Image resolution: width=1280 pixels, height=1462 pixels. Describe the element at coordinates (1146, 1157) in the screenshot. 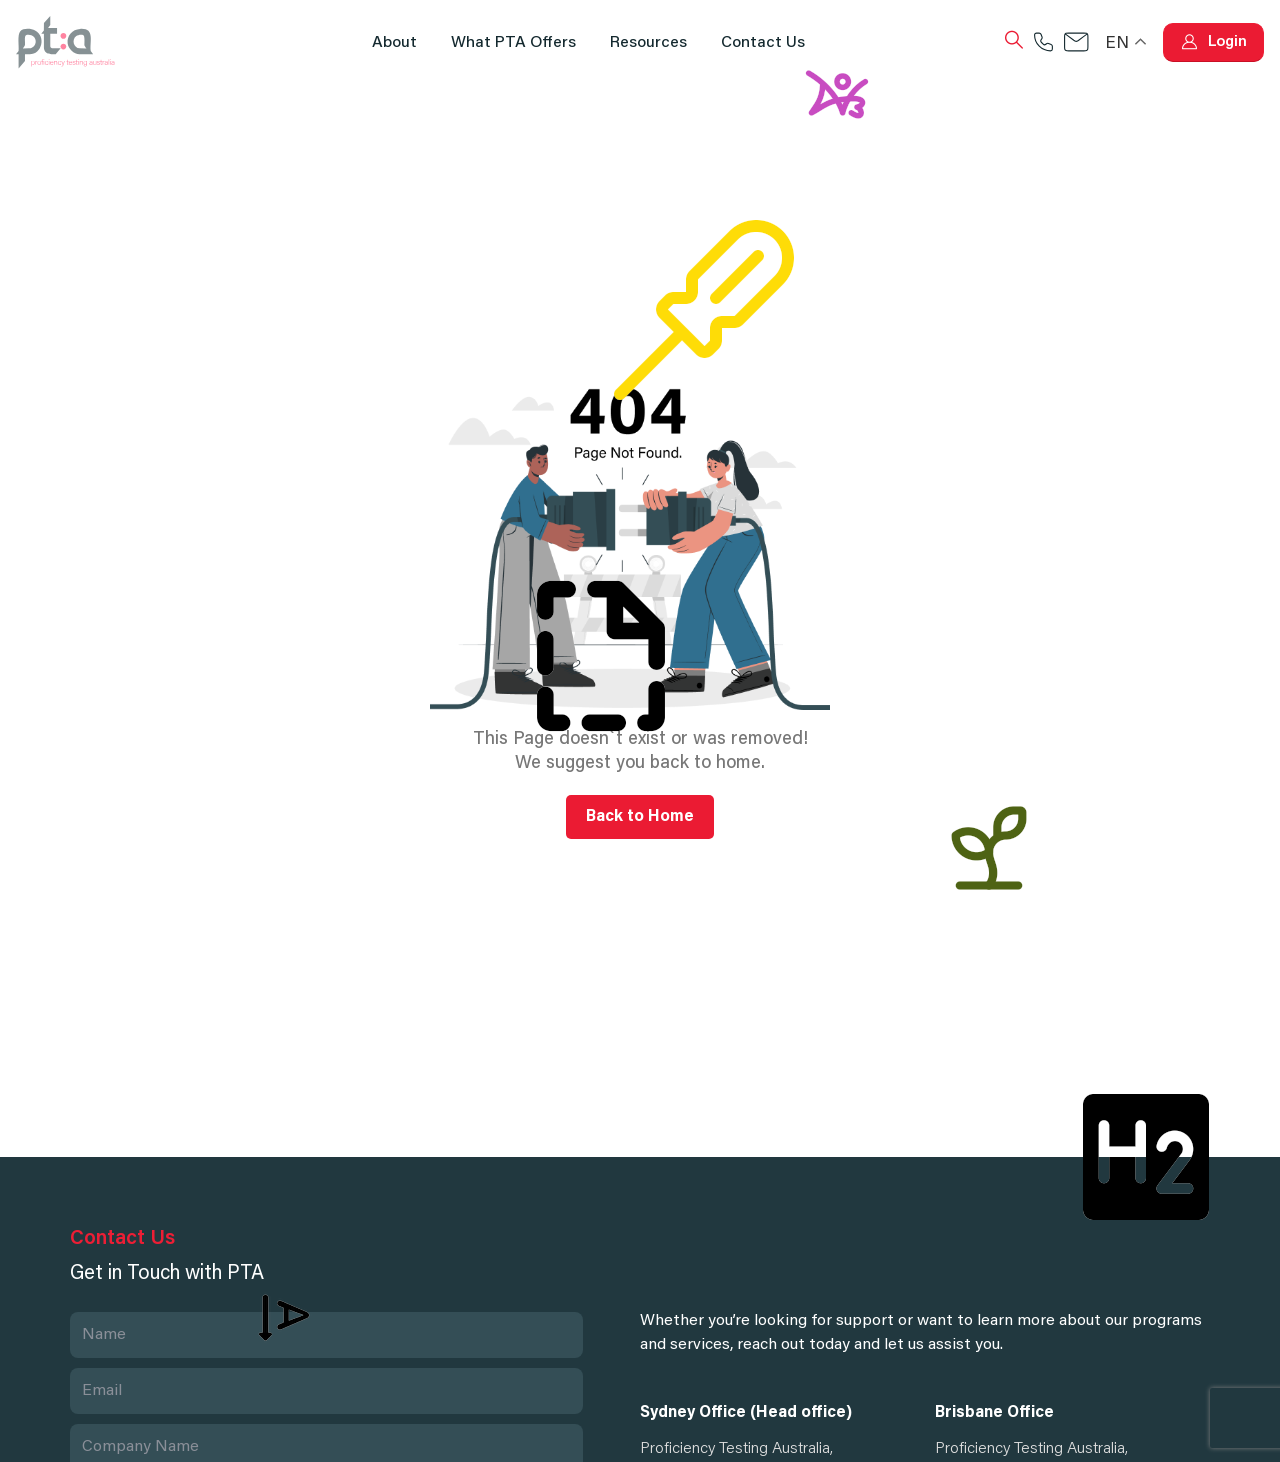

I see `format text as heading level 2` at that location.